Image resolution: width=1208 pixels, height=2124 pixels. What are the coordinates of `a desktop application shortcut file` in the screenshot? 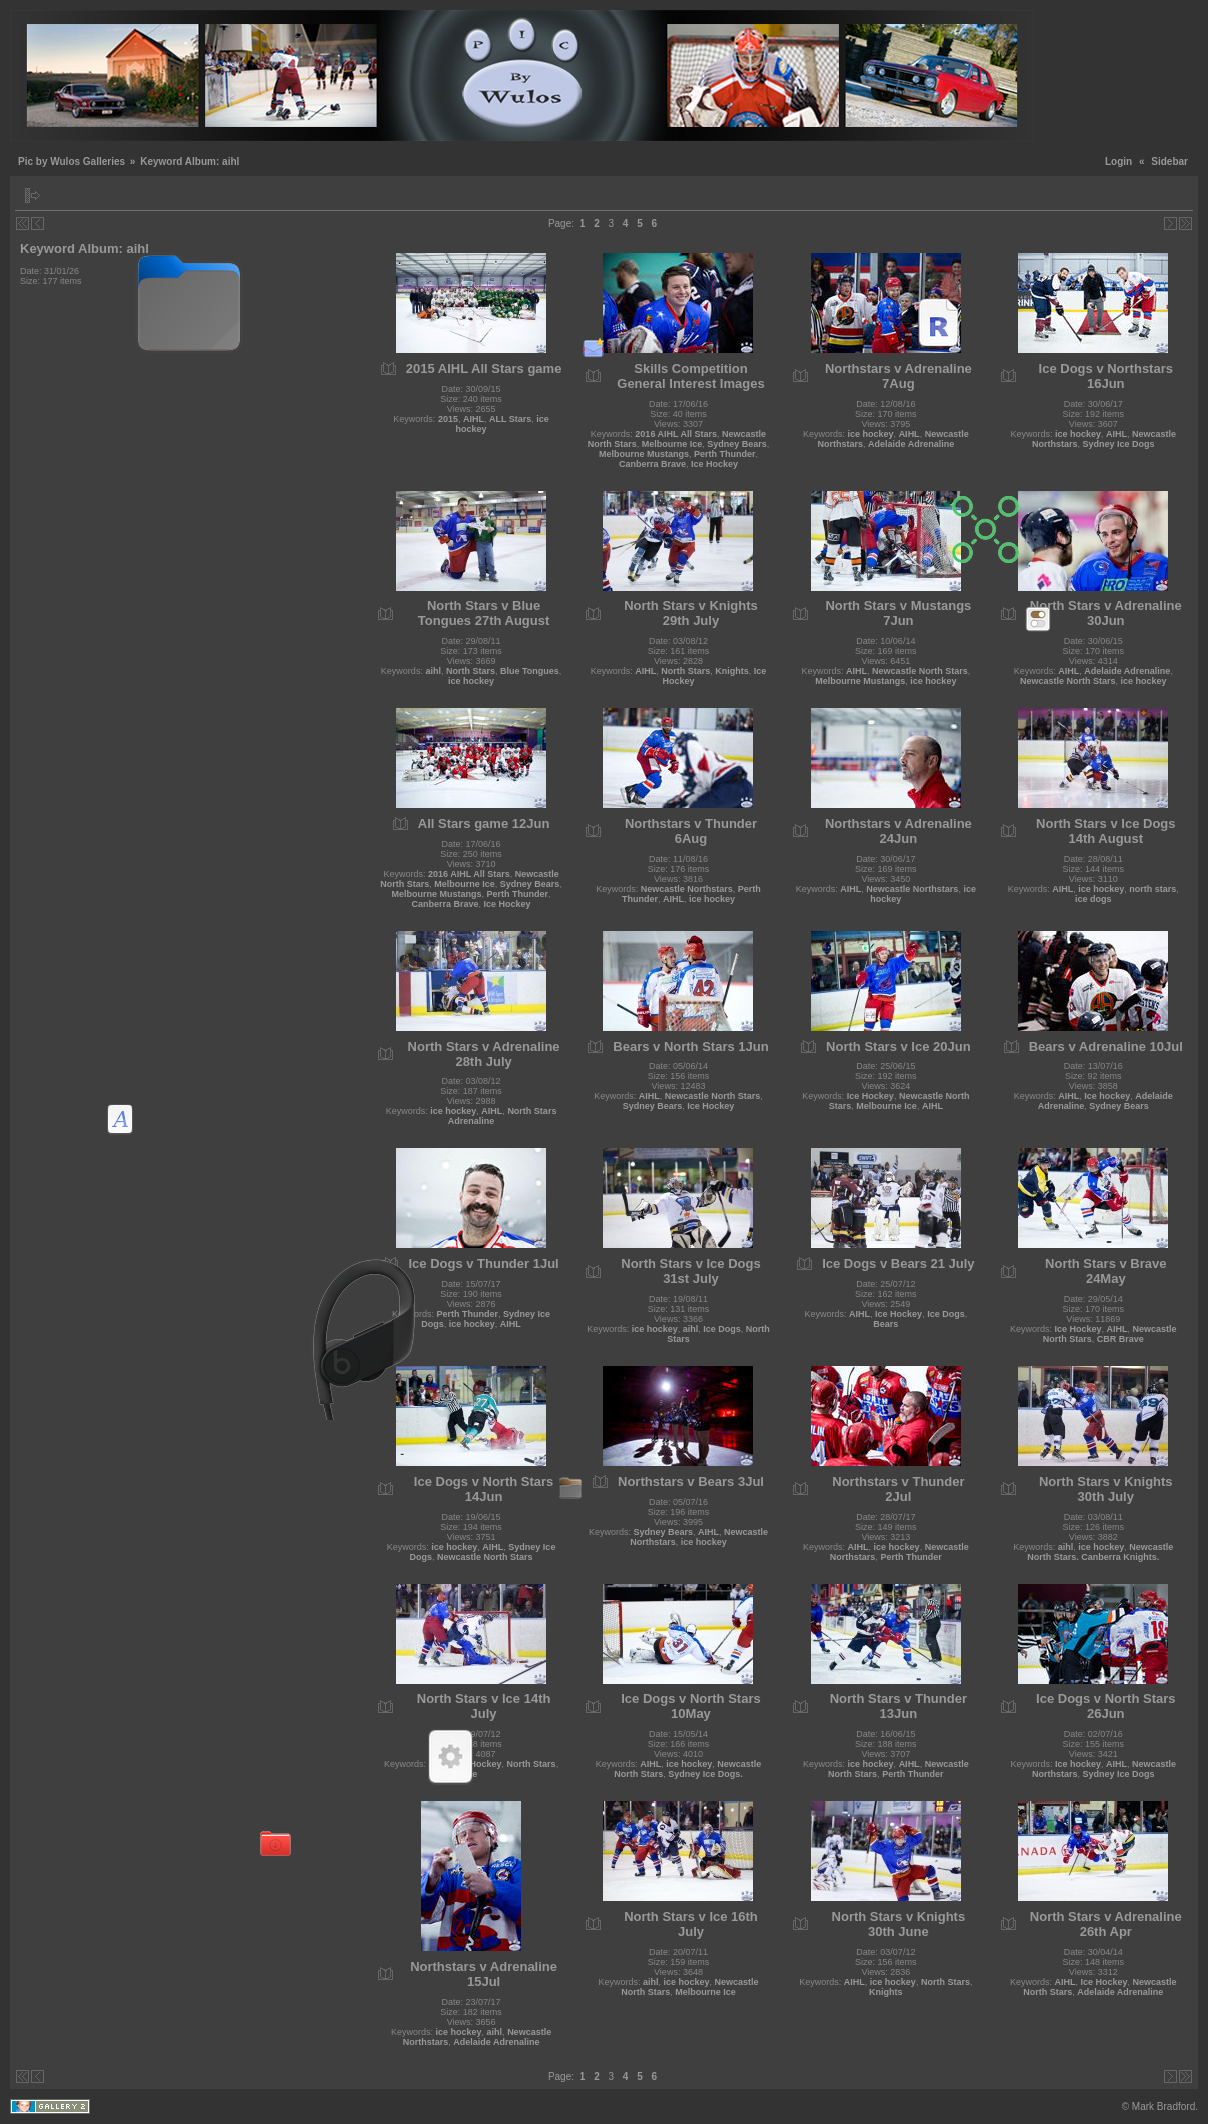 It's located at (450, 1756).